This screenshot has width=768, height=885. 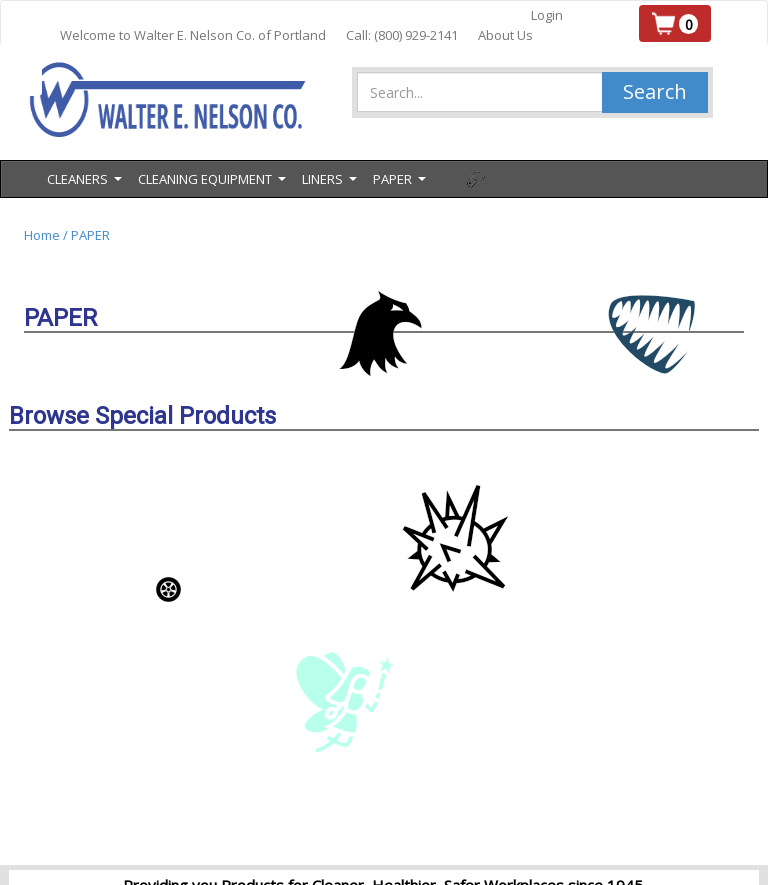 I want to click on sea urchin creature in a game inventory, so click(x=455, y=538).